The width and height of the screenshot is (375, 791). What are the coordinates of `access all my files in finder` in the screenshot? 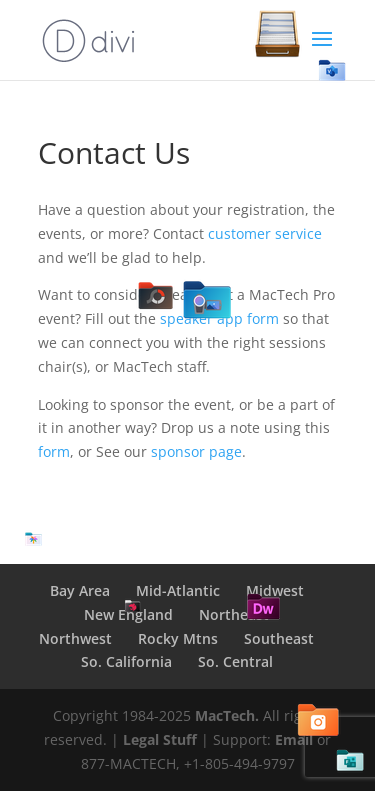 It's located at (277, 34).